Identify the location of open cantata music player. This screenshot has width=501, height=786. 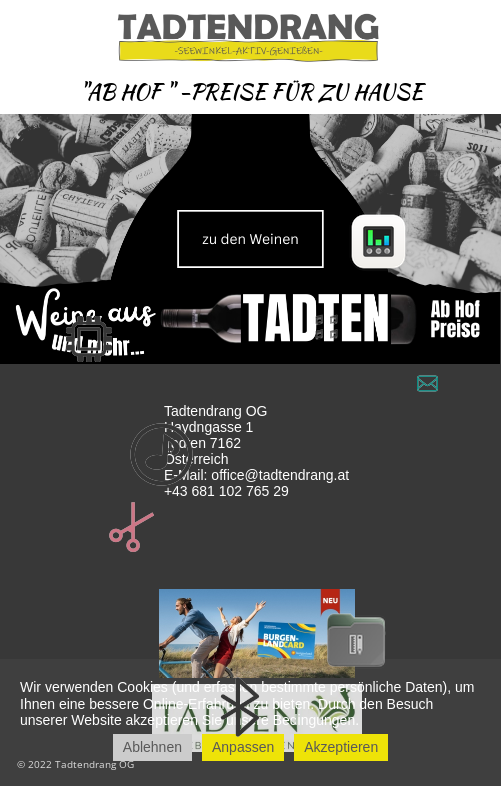
(161, 454).